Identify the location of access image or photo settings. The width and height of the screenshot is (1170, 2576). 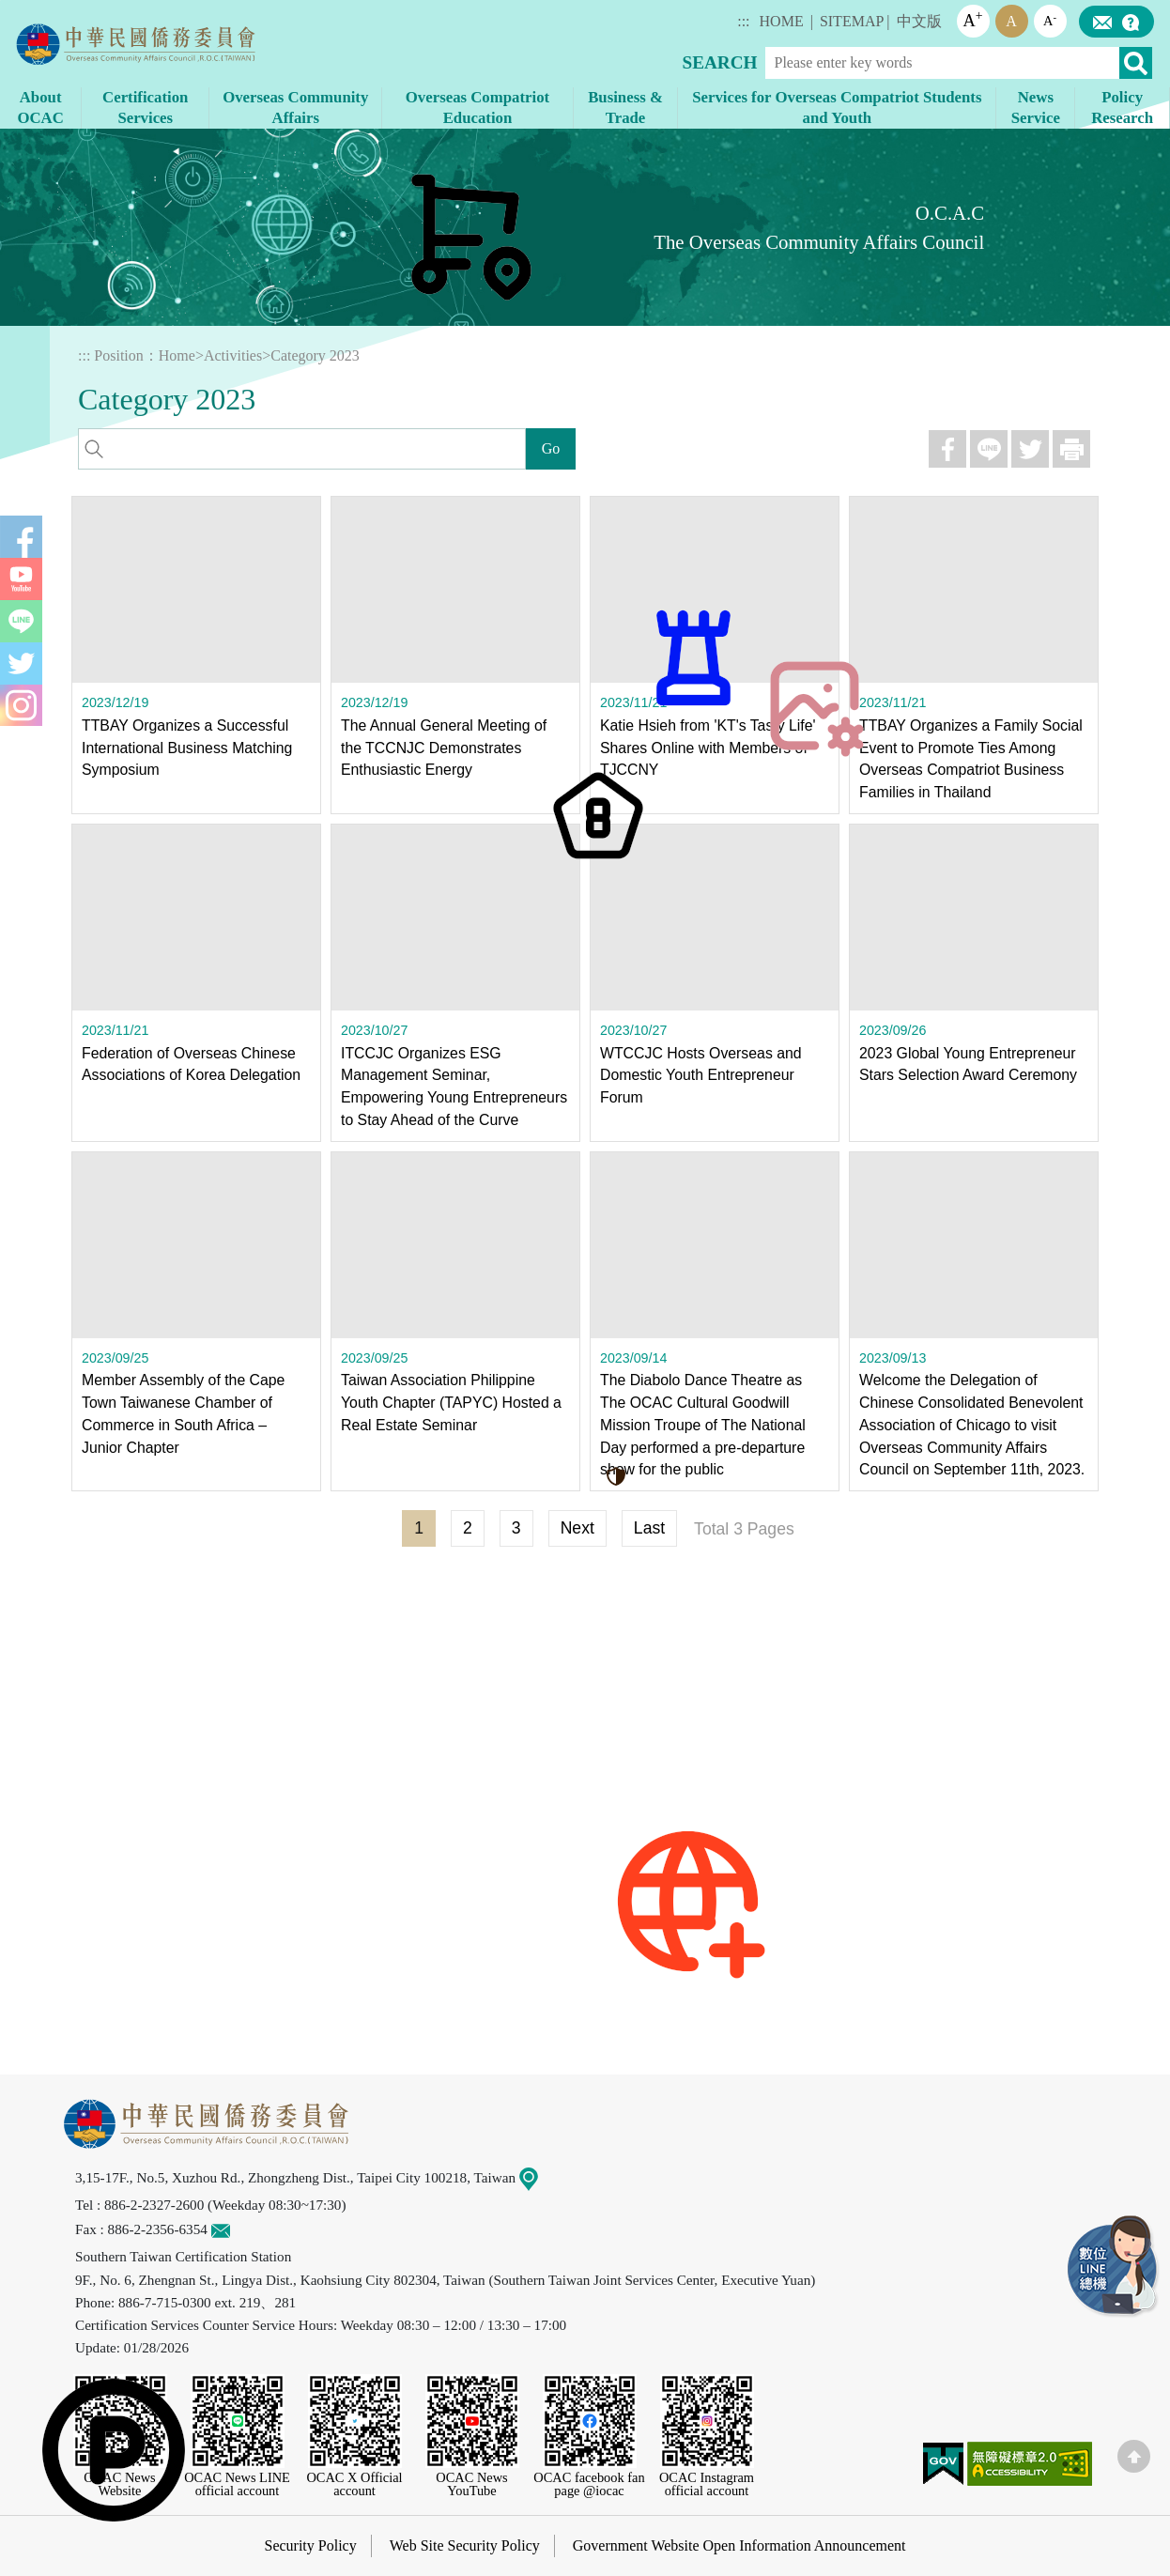
(814, 705).